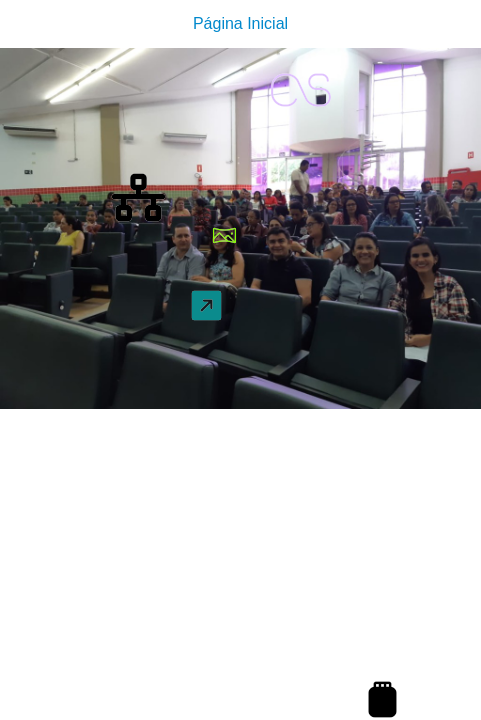  What do you see at coordinates (301, 89) in the screenshot?
I see `connect to your Last.fm account` at bounding box center [301, 89].